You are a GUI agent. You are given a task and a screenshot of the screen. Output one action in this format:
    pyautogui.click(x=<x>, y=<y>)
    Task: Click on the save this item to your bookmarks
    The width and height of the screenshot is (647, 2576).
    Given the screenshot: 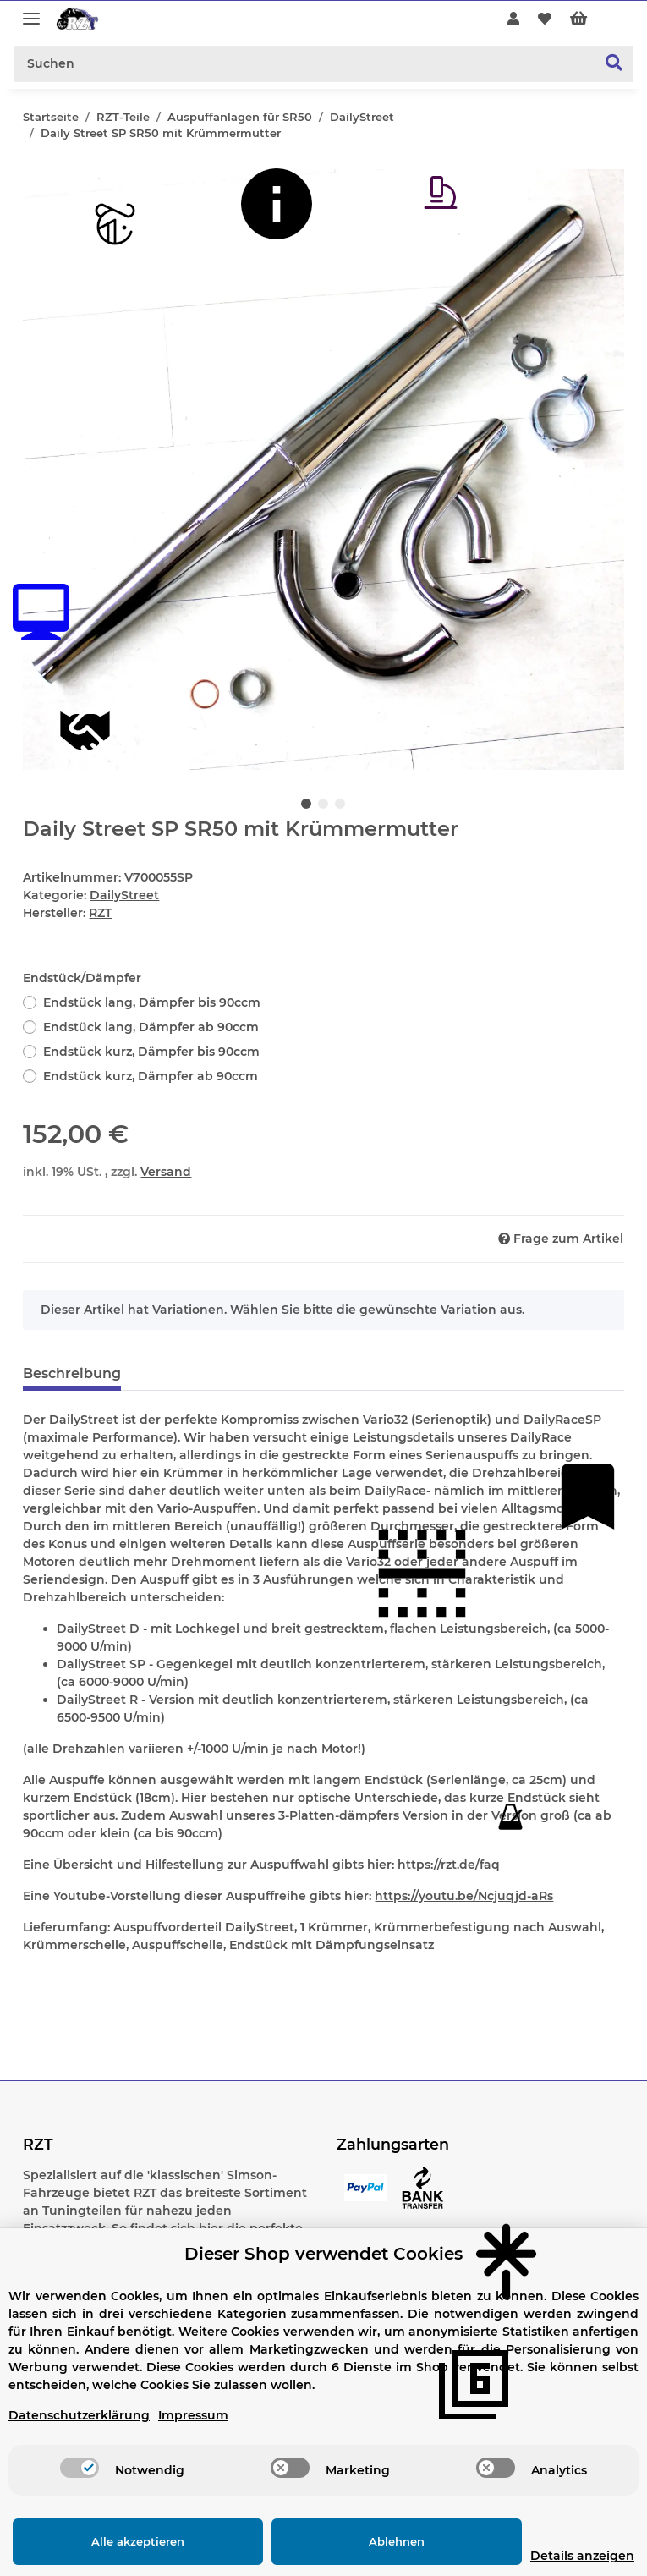 What is the action you would take?
    pyautogui.click(x=588, y=1497)
    